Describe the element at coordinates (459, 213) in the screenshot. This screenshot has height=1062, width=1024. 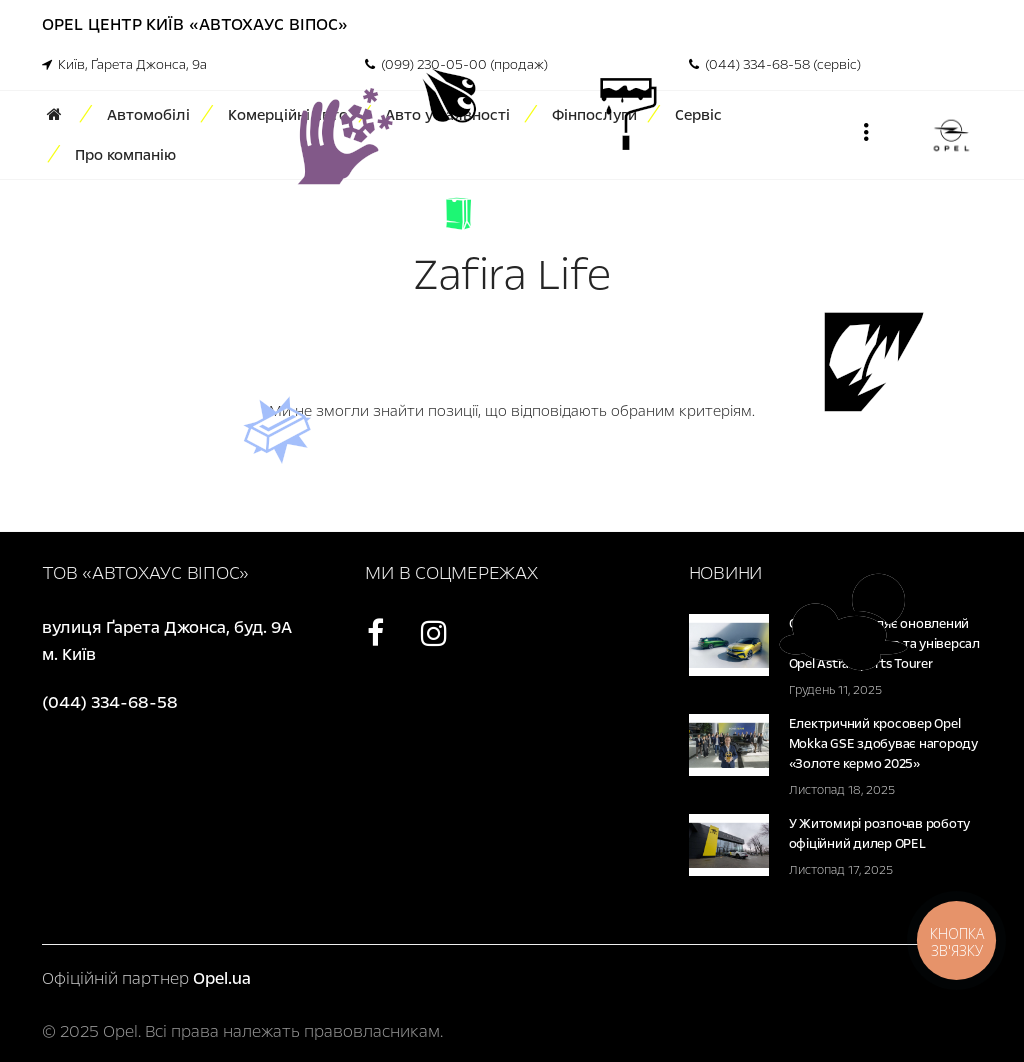
I see `view your shopping bag contents` at that location.